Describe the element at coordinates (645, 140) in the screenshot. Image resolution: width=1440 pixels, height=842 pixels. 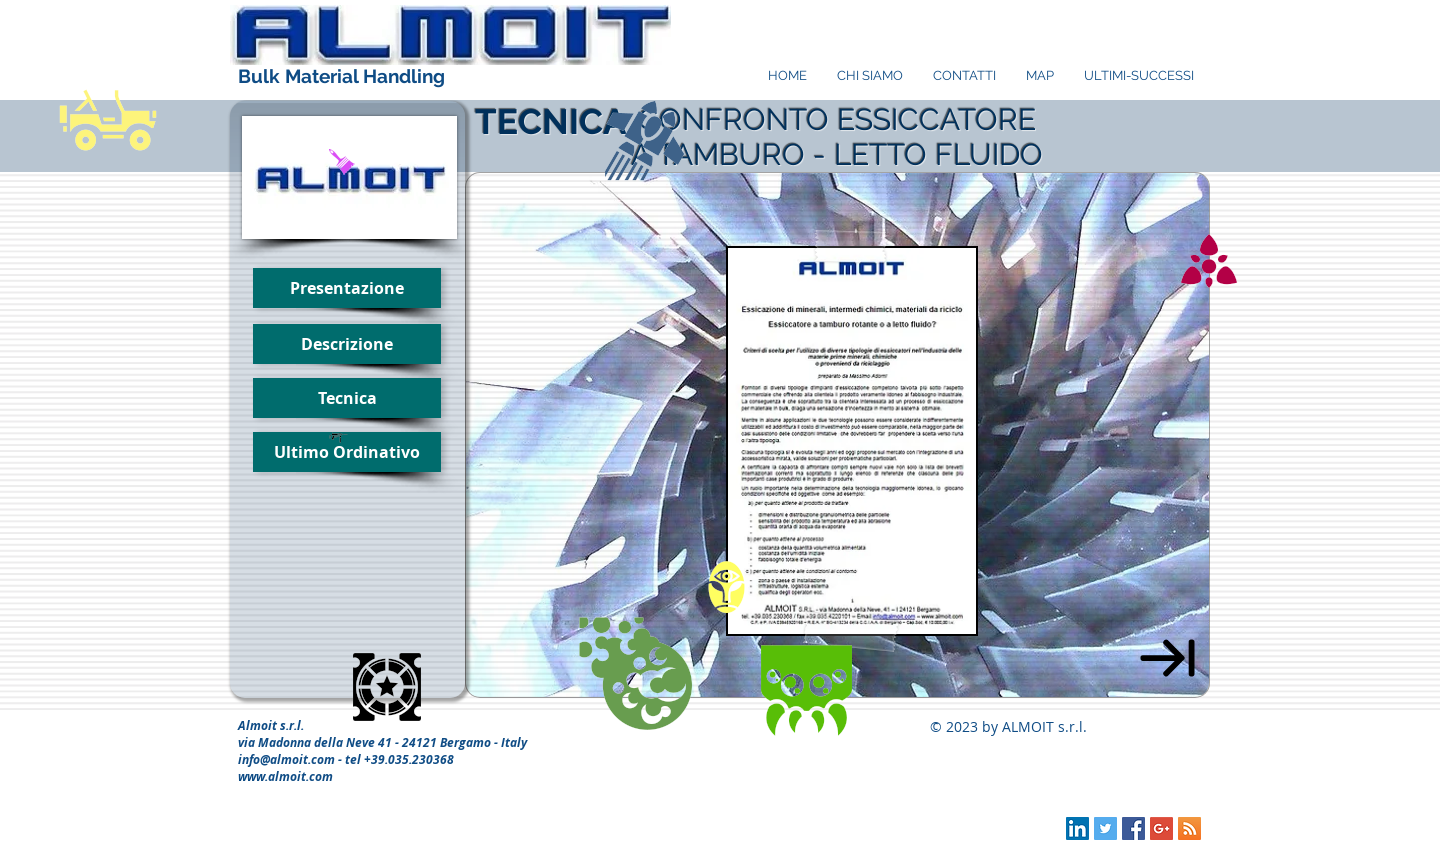
I see `activate jetpack or boost ability` at that location.